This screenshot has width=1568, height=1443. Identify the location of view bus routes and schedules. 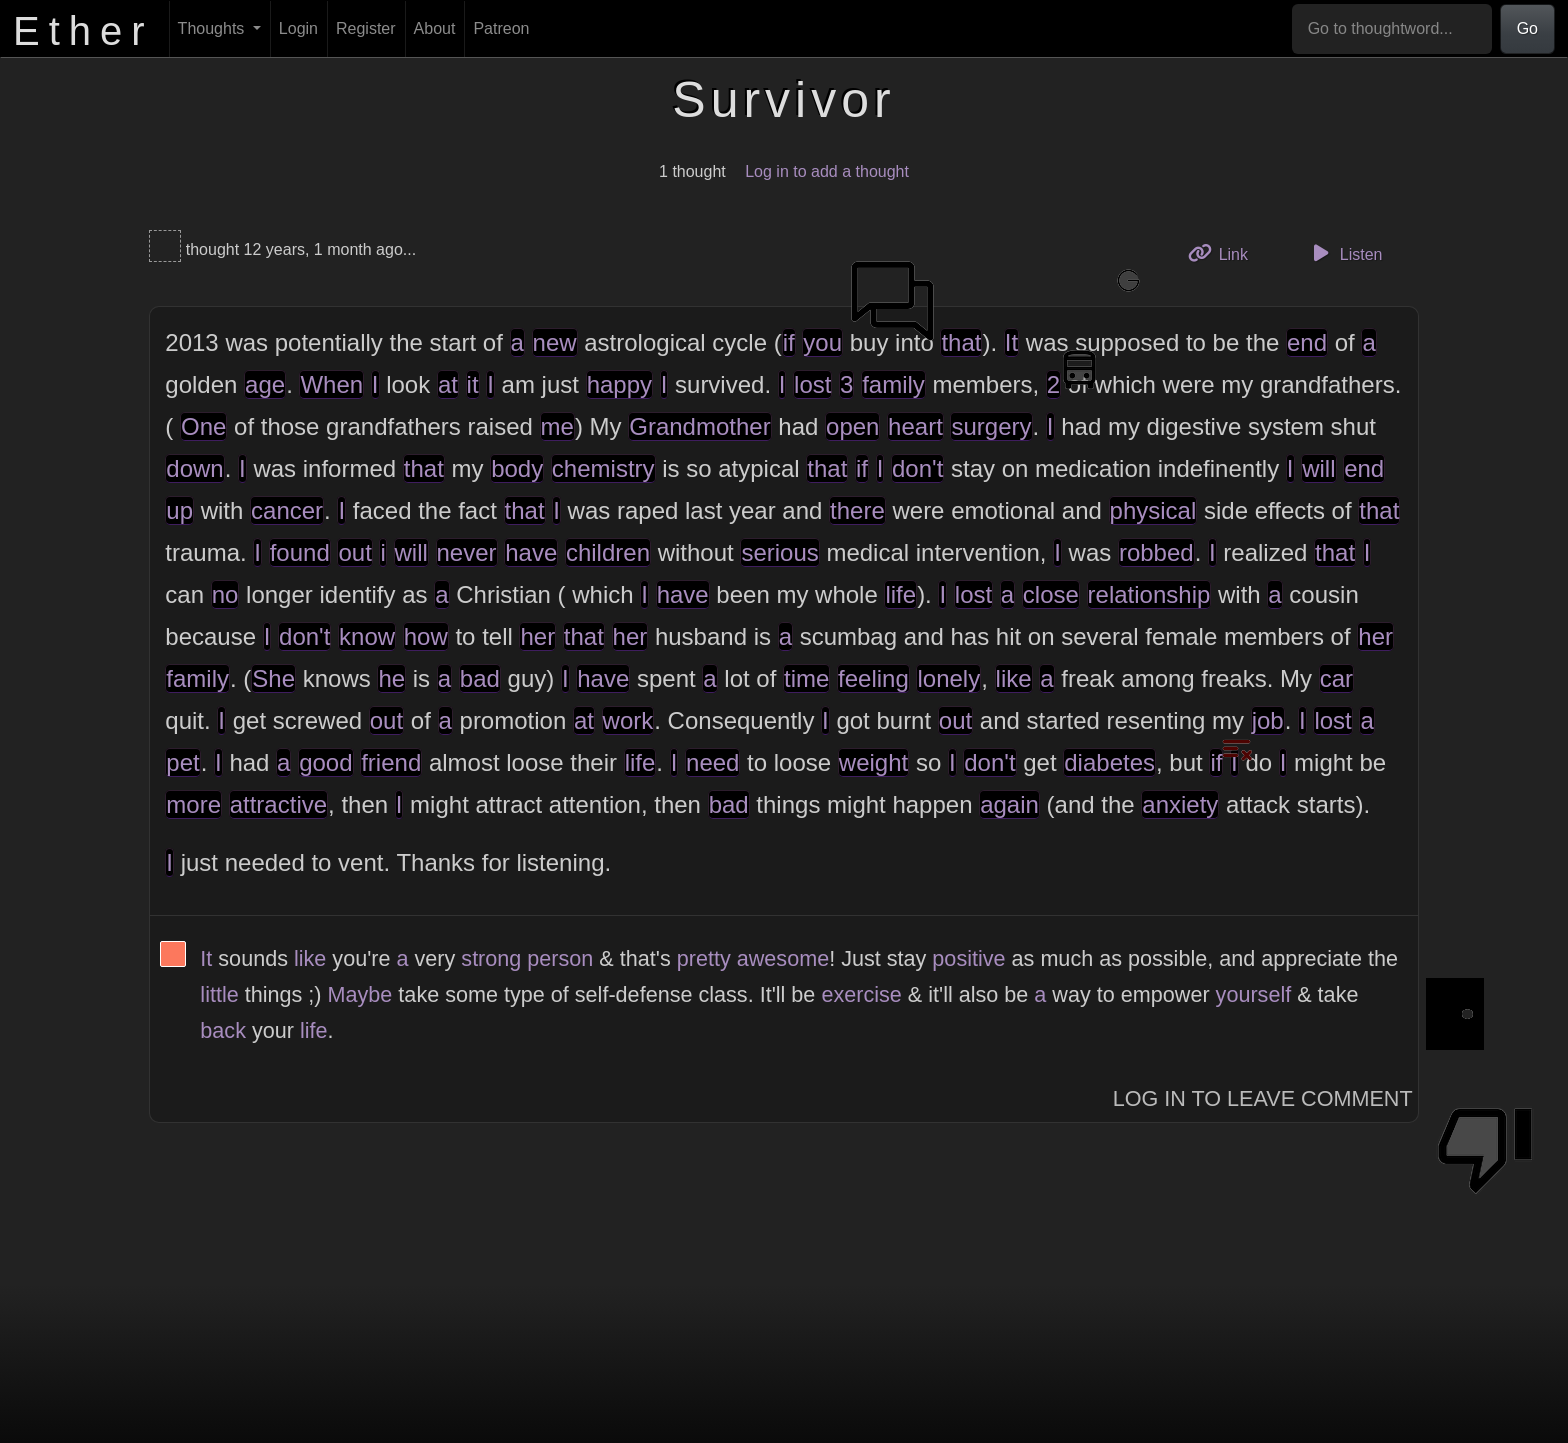
(1079, 370).